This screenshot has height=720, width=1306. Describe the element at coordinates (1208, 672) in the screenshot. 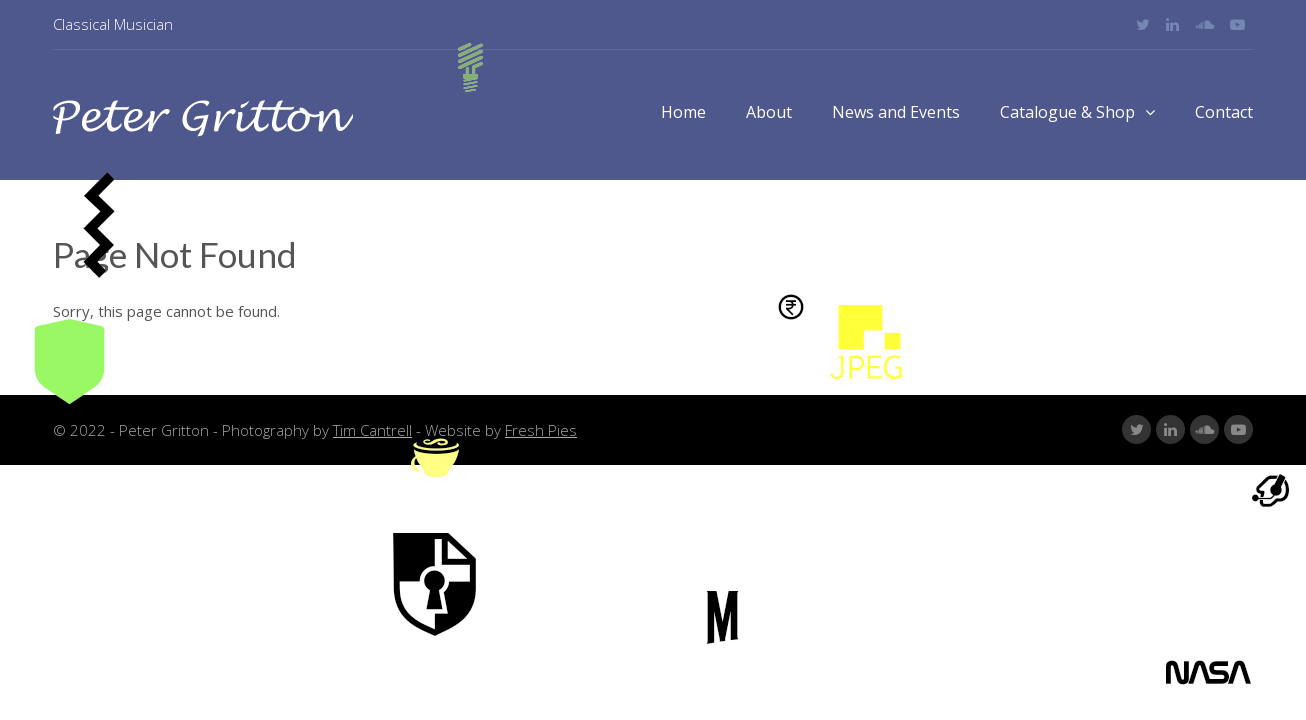

I see `NASA official app or website link` at that location.